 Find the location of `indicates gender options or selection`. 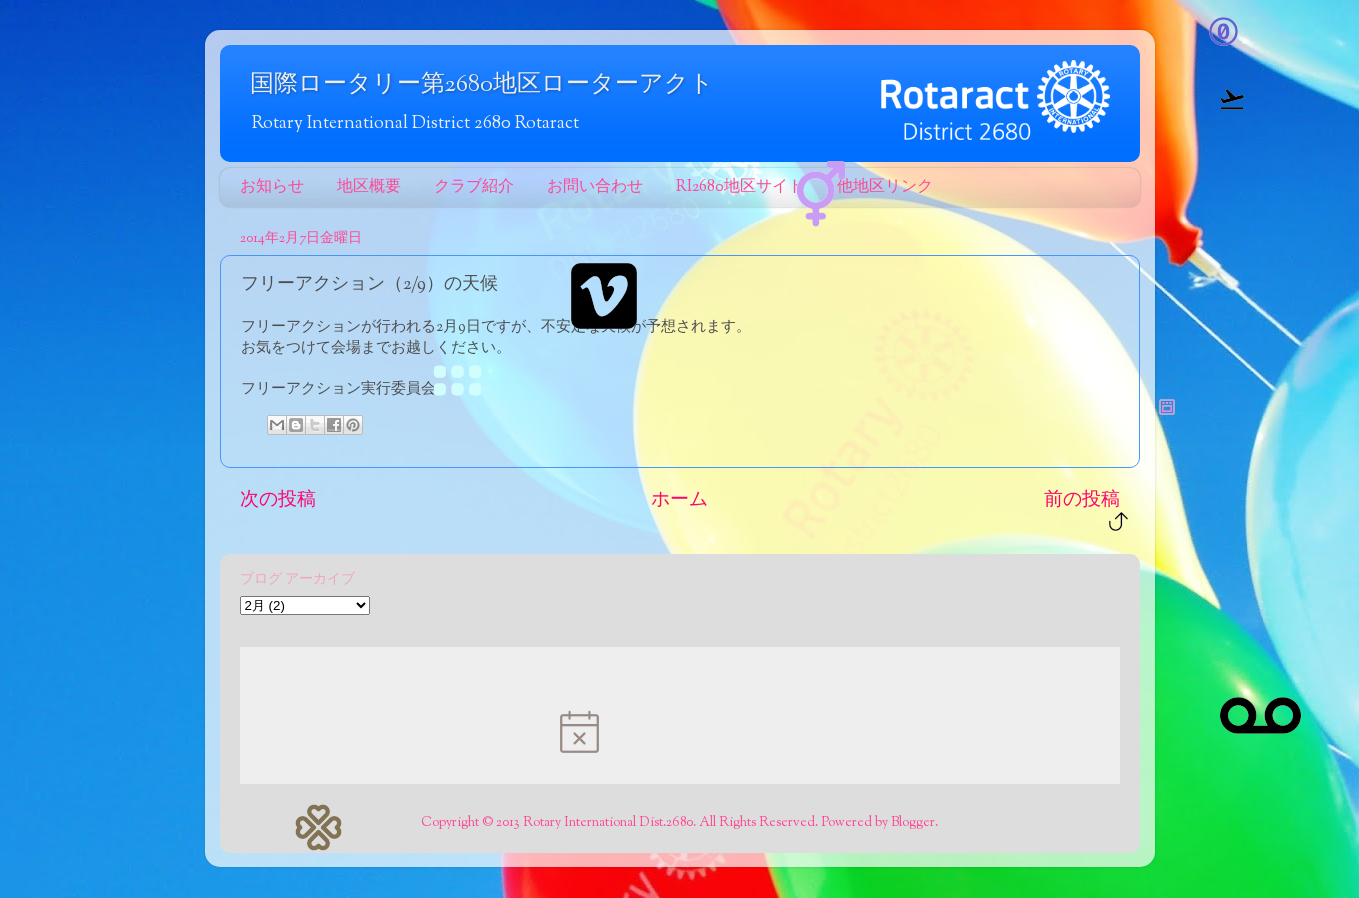

indicates gender options or selection is located at coordinates (817, 195).